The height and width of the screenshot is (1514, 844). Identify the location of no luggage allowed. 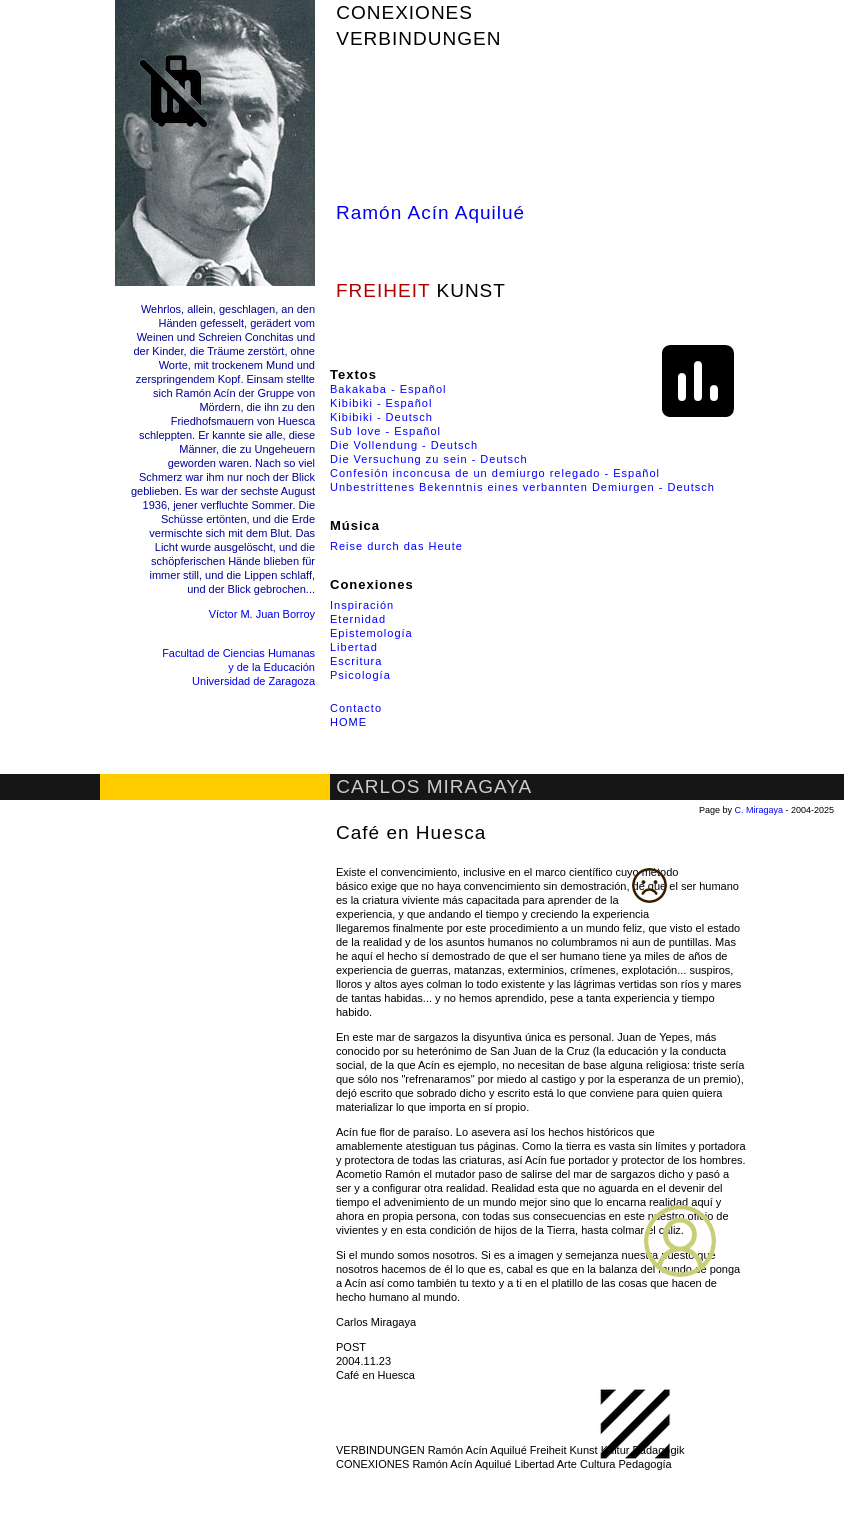
(176, 91).